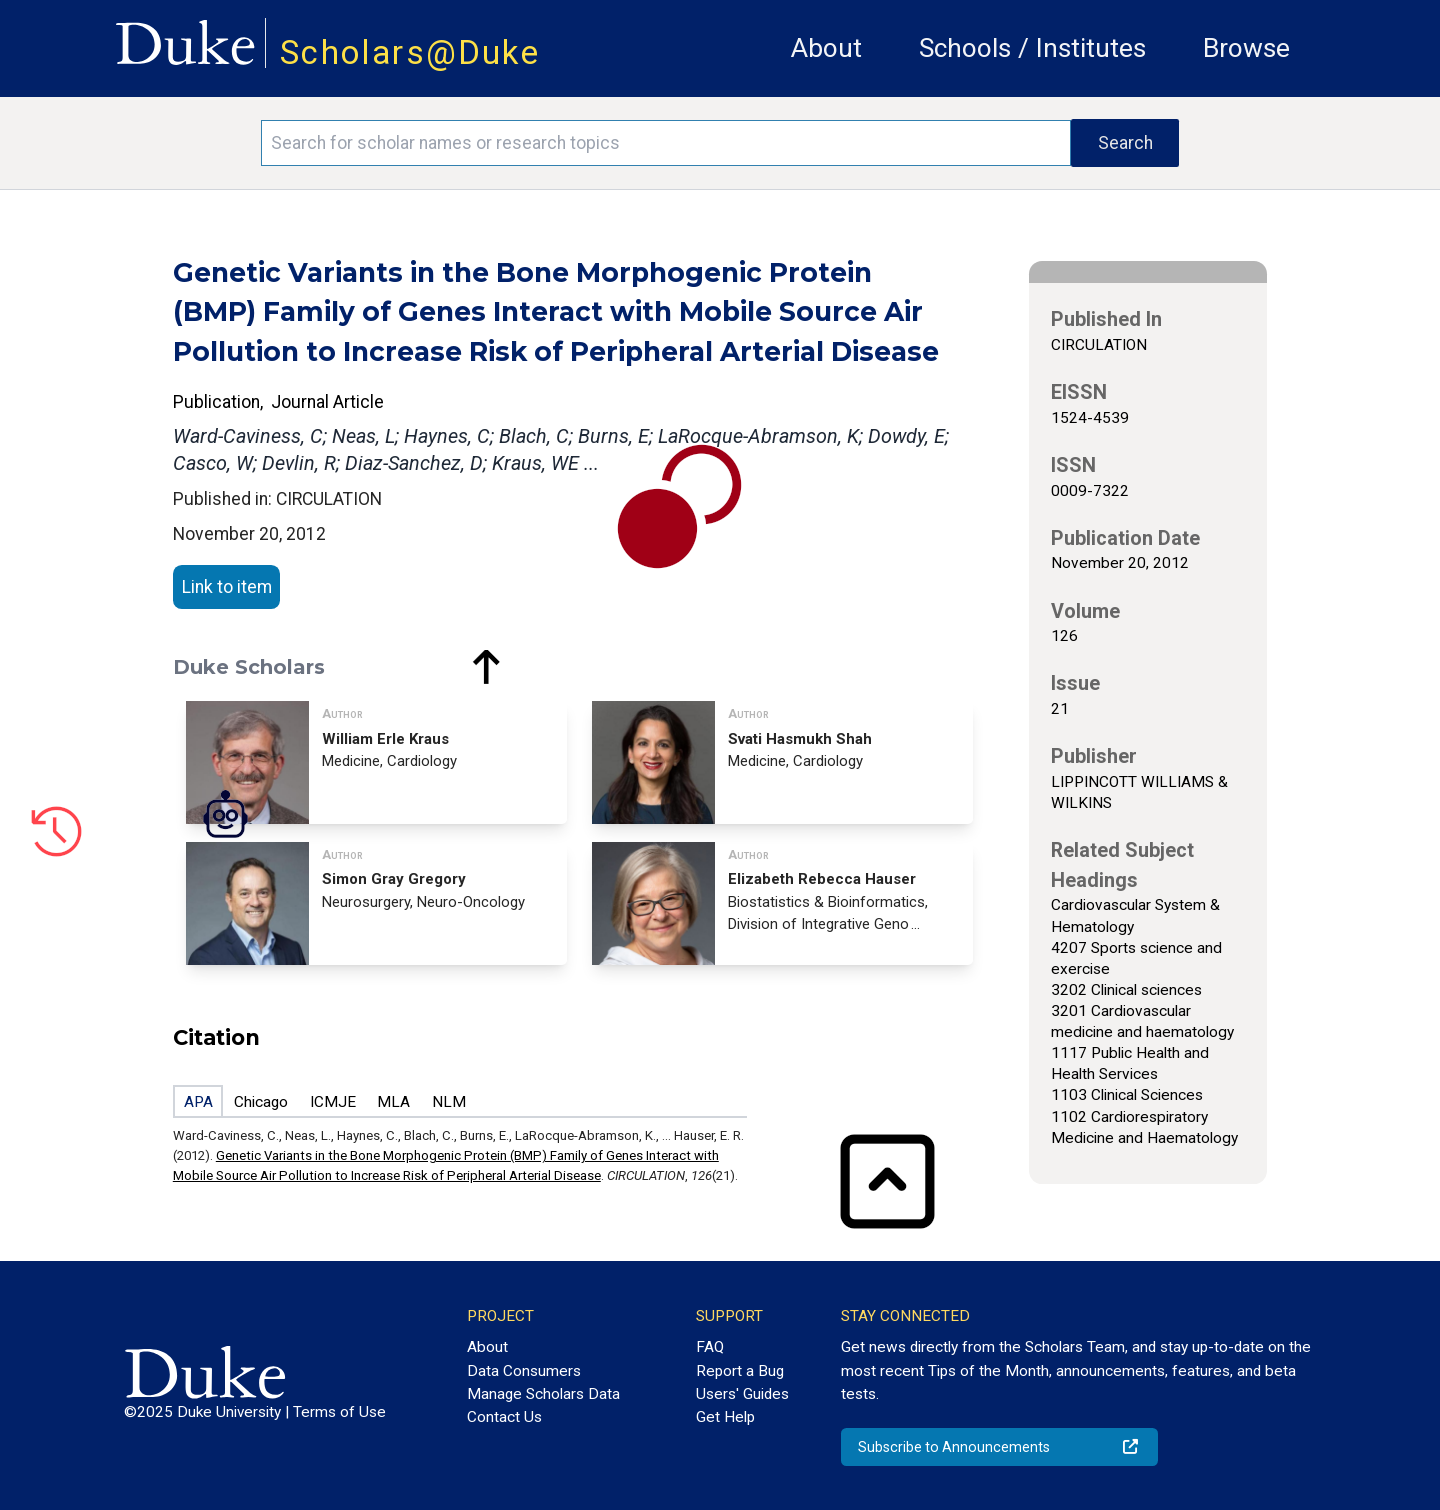 This screenshot has height=1510, width=1440. Describe the element at coordinates (56, 831) in the screenshot. I see `view recent activity or history` at that location.